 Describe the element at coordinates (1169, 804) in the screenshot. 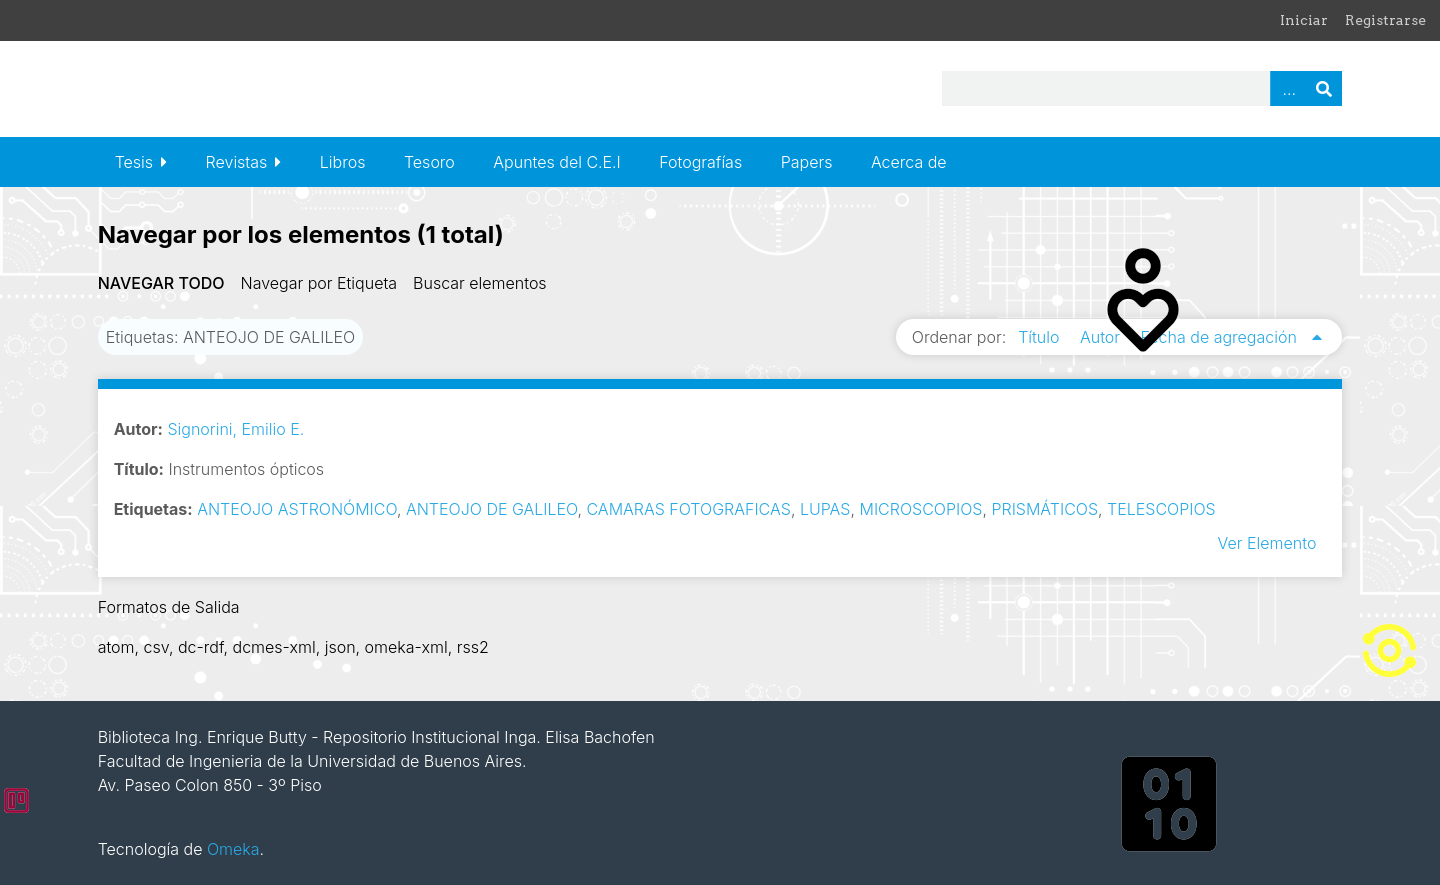

I see `view binary or raw data` at that location.